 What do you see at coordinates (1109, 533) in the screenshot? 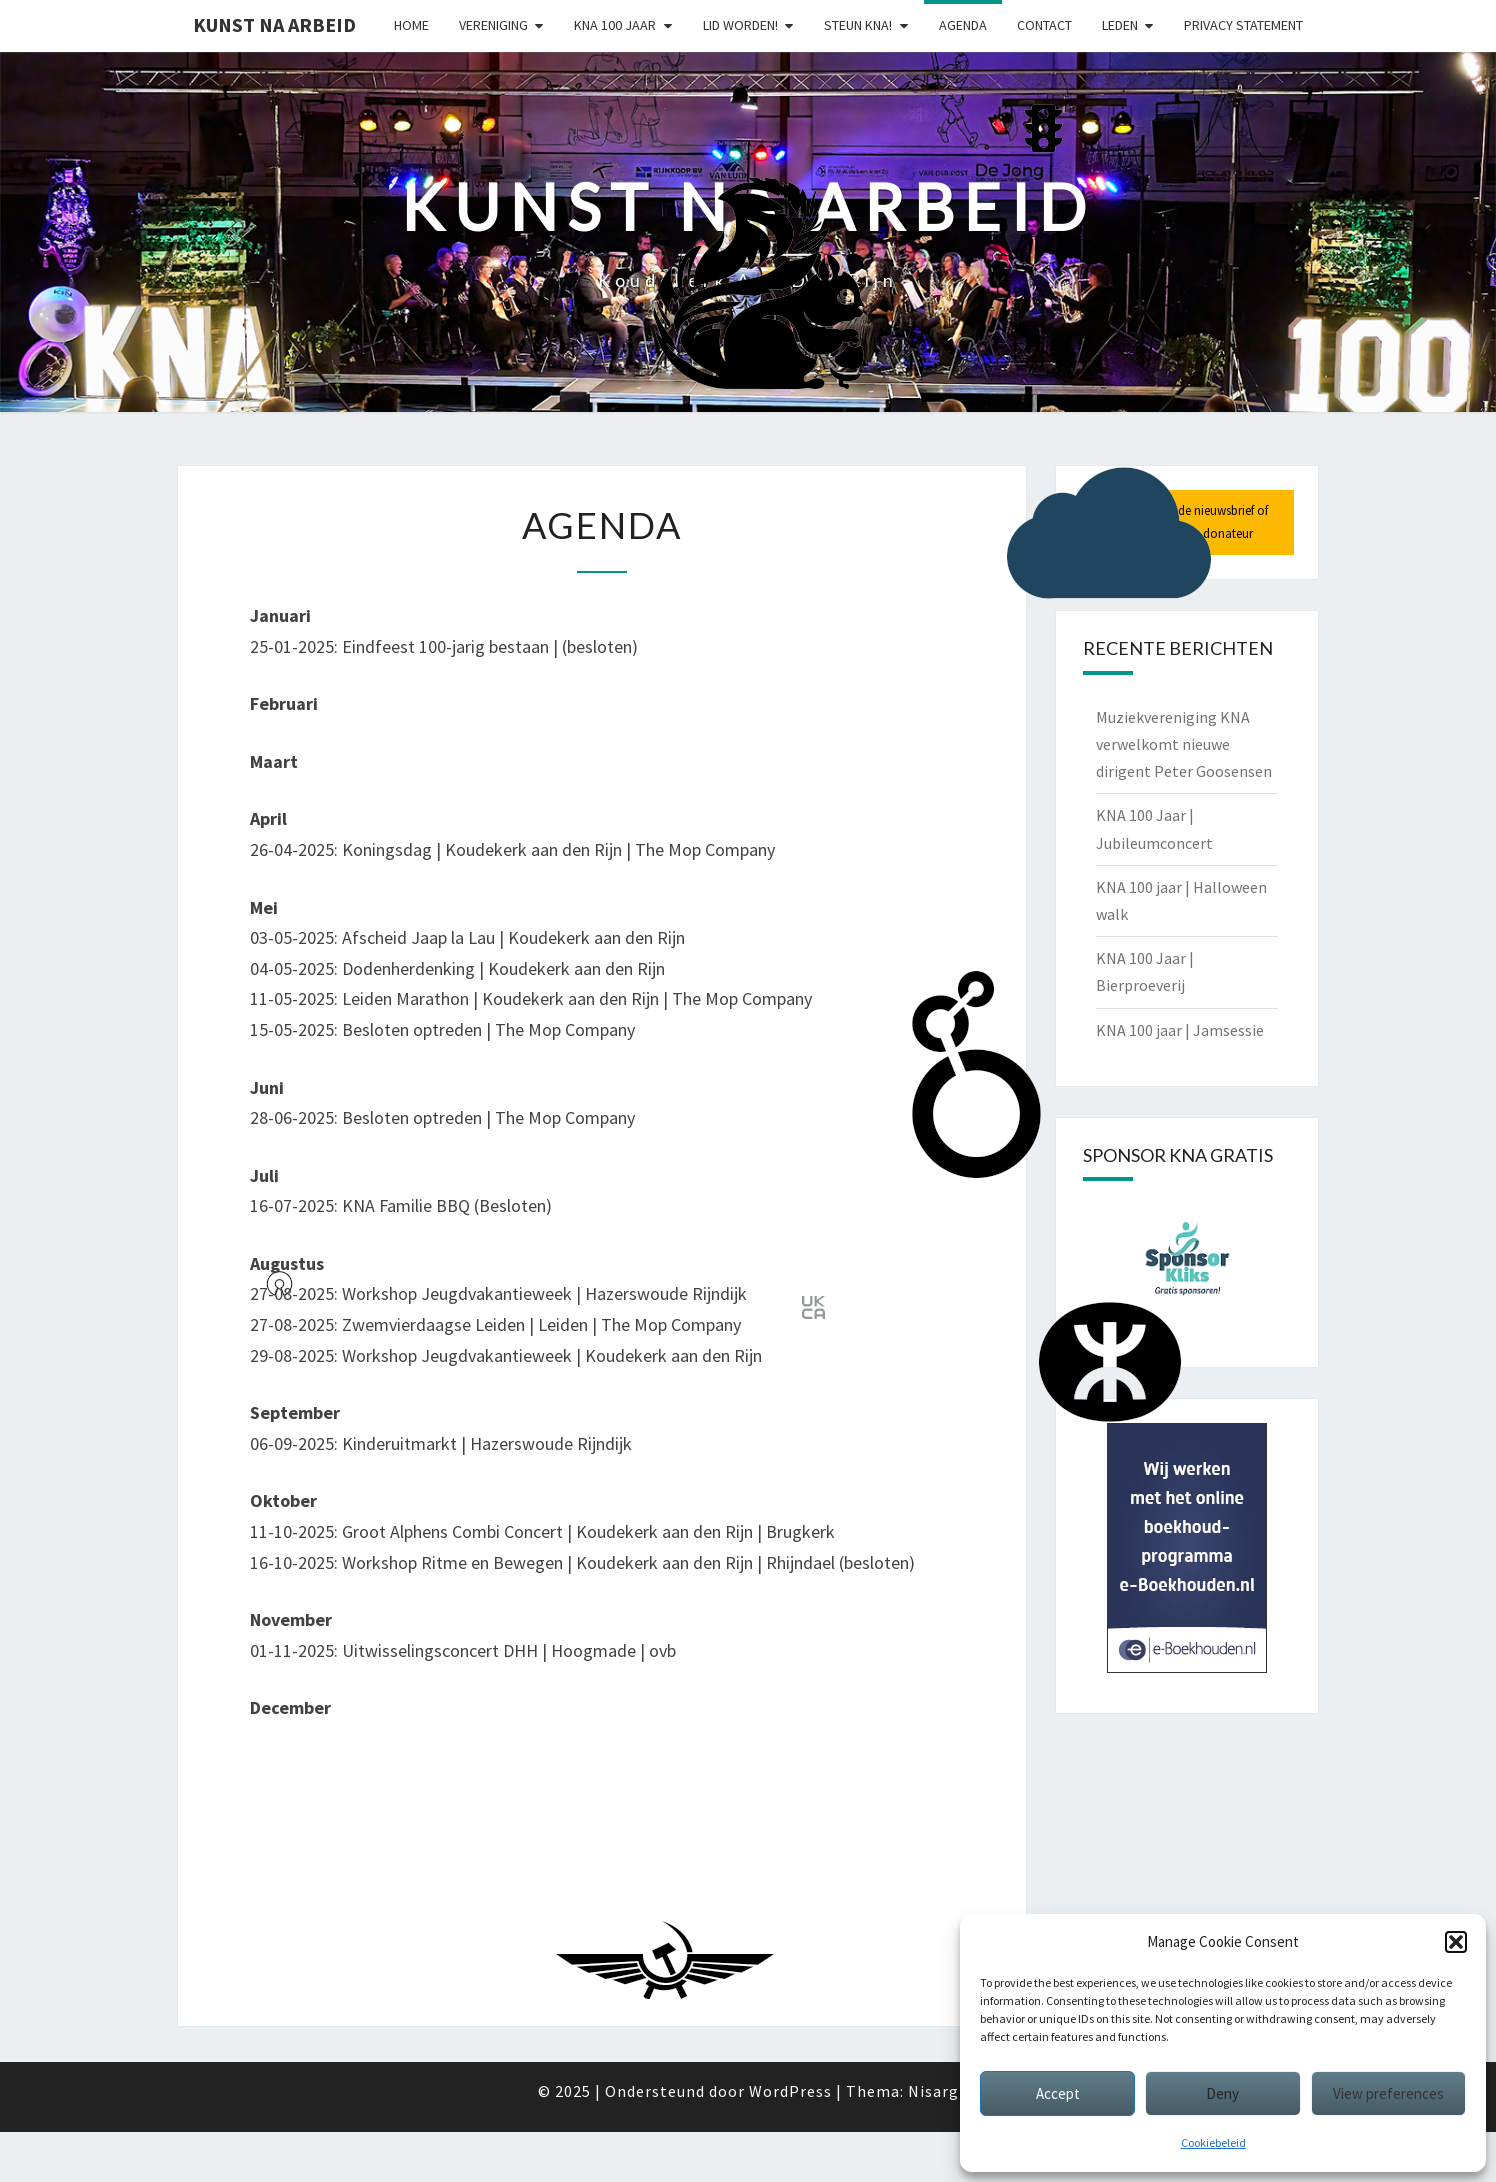
I see `access iCloud storage and settings` at bounding box center [1109, 533].